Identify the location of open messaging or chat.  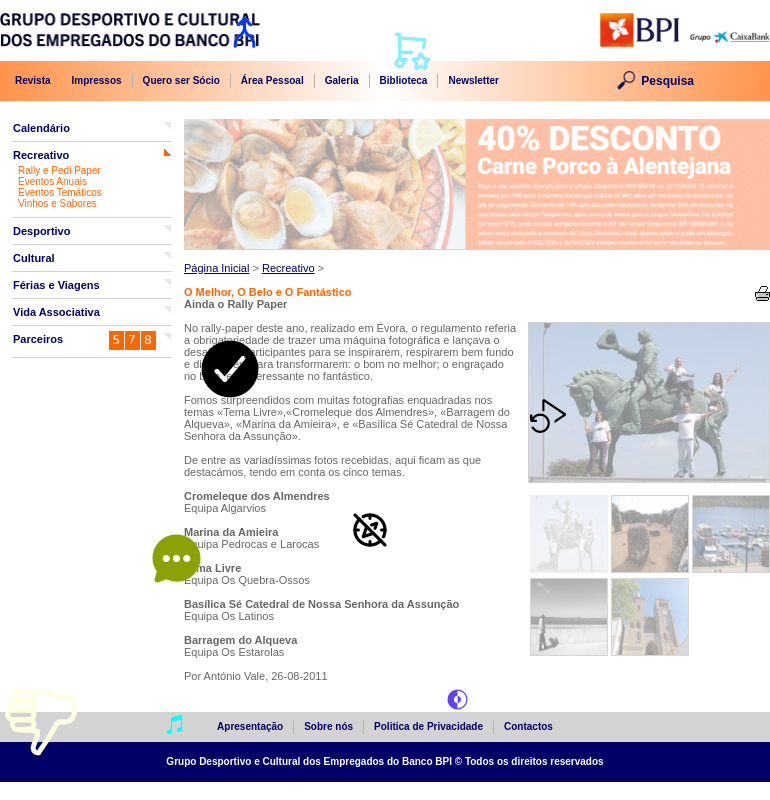
(176, 558).